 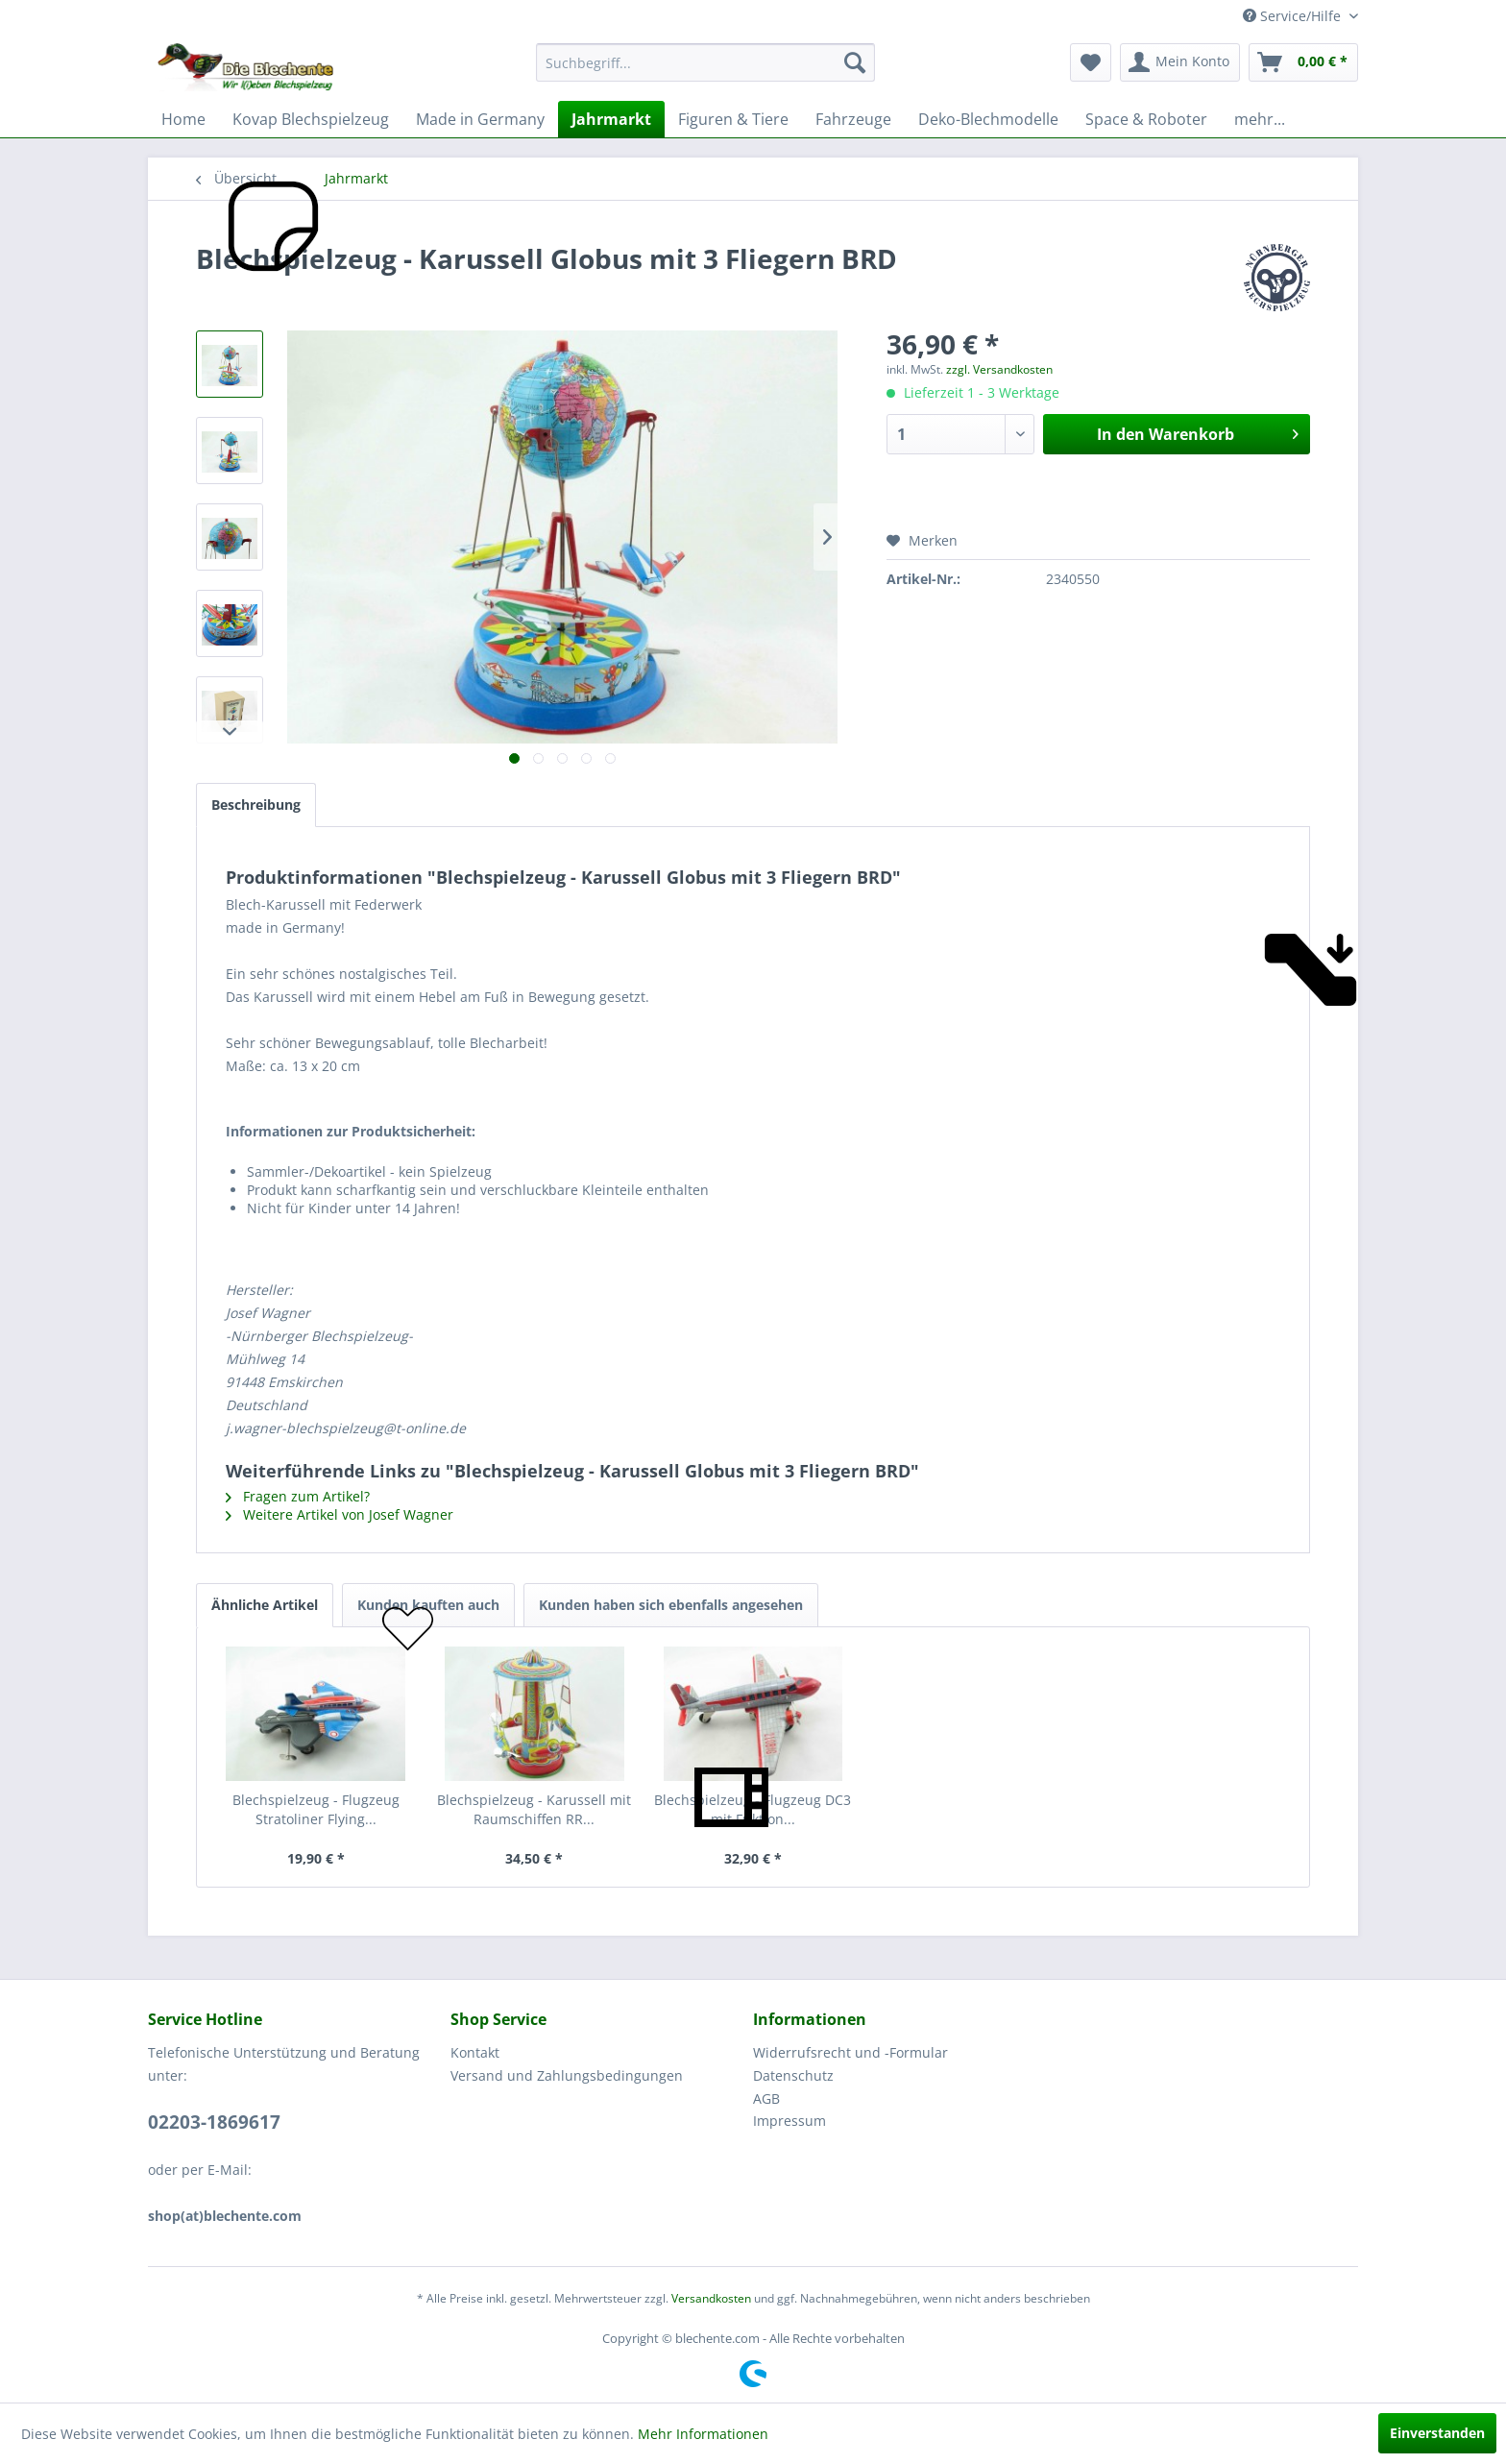 What do you see at coordinates (407, 1626) in the screenshot?
I see `add to favorites` at bounding box center [407, 1626].